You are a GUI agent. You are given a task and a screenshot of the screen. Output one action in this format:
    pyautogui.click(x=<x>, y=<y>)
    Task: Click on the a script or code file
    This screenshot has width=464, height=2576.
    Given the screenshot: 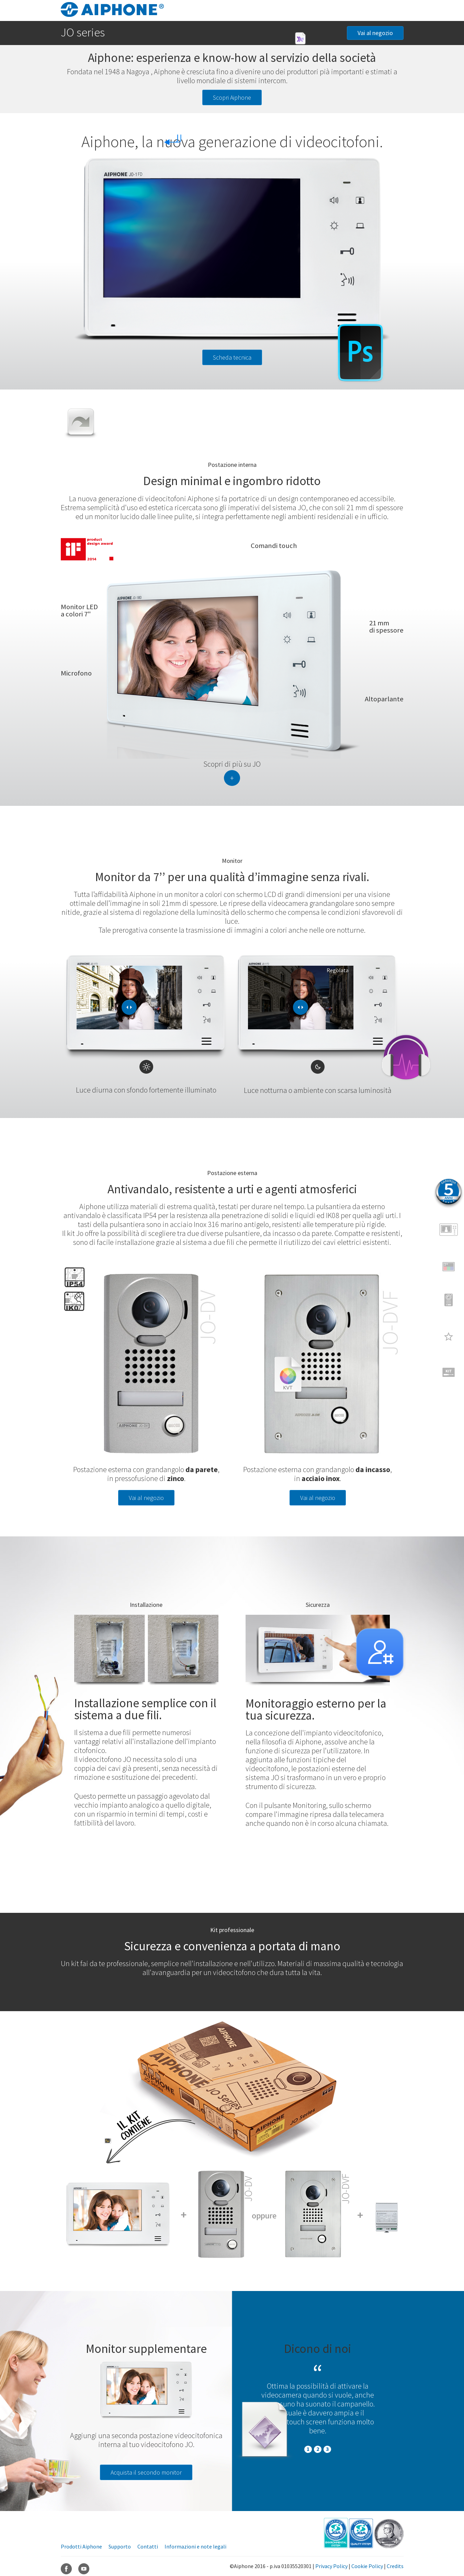 What is the action you would take?
    pyautogui.click(x=265, y=2429)
    